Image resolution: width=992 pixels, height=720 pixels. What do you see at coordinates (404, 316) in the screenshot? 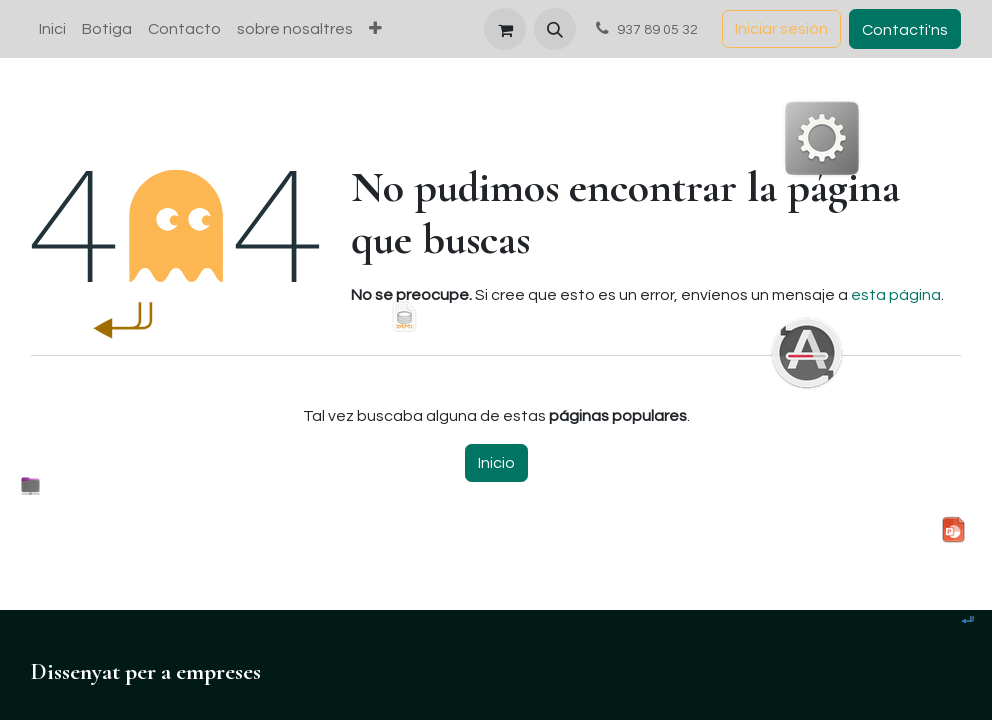
I see `a yaml configuration file` at bounding box center [404, 316].